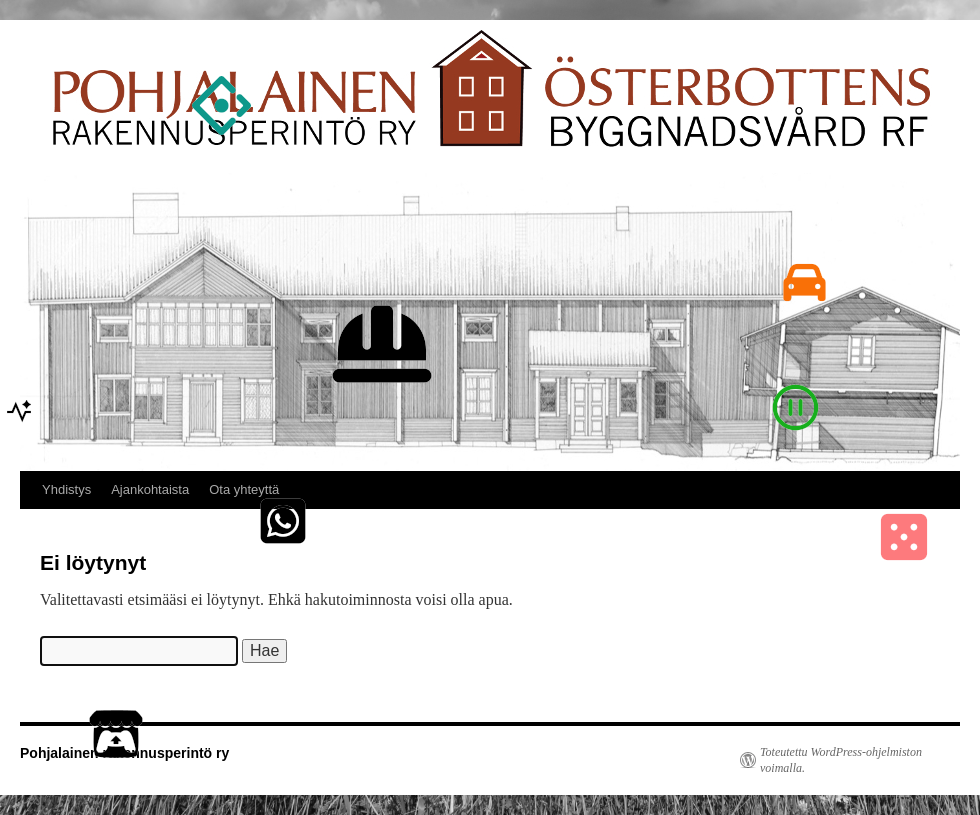 This screenshot has width=980, height=815. Describe the element at coordinates (221, 105) in the screenshot. I see `navigate to Ant Design documentation or resources` at that location.